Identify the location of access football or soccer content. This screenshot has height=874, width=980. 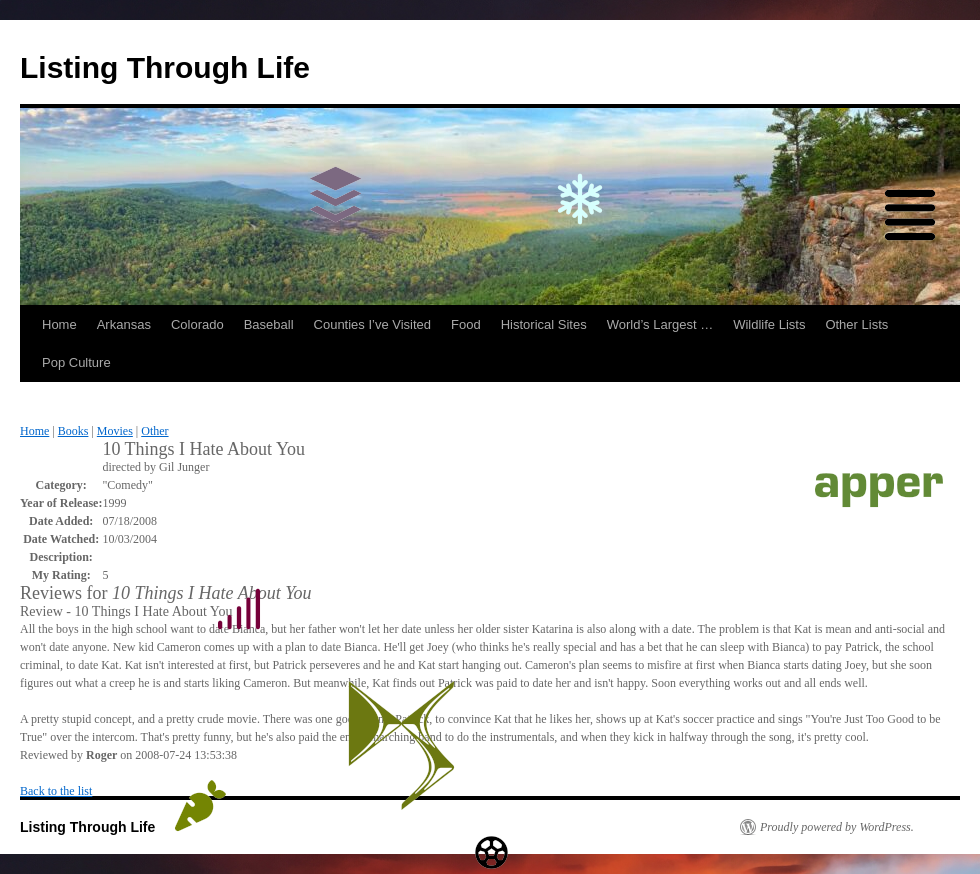
(491, 852).